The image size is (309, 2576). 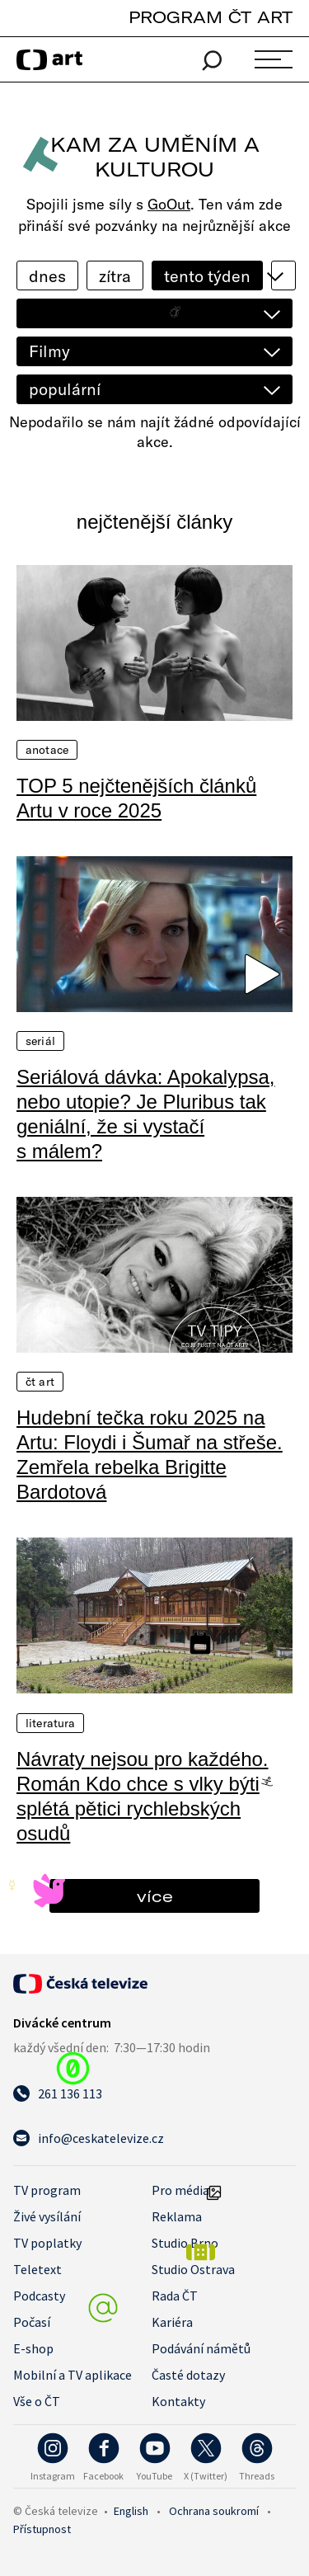 I want to click on creative commons zero (CC0) public domain license, so click(x=73, y=2068).